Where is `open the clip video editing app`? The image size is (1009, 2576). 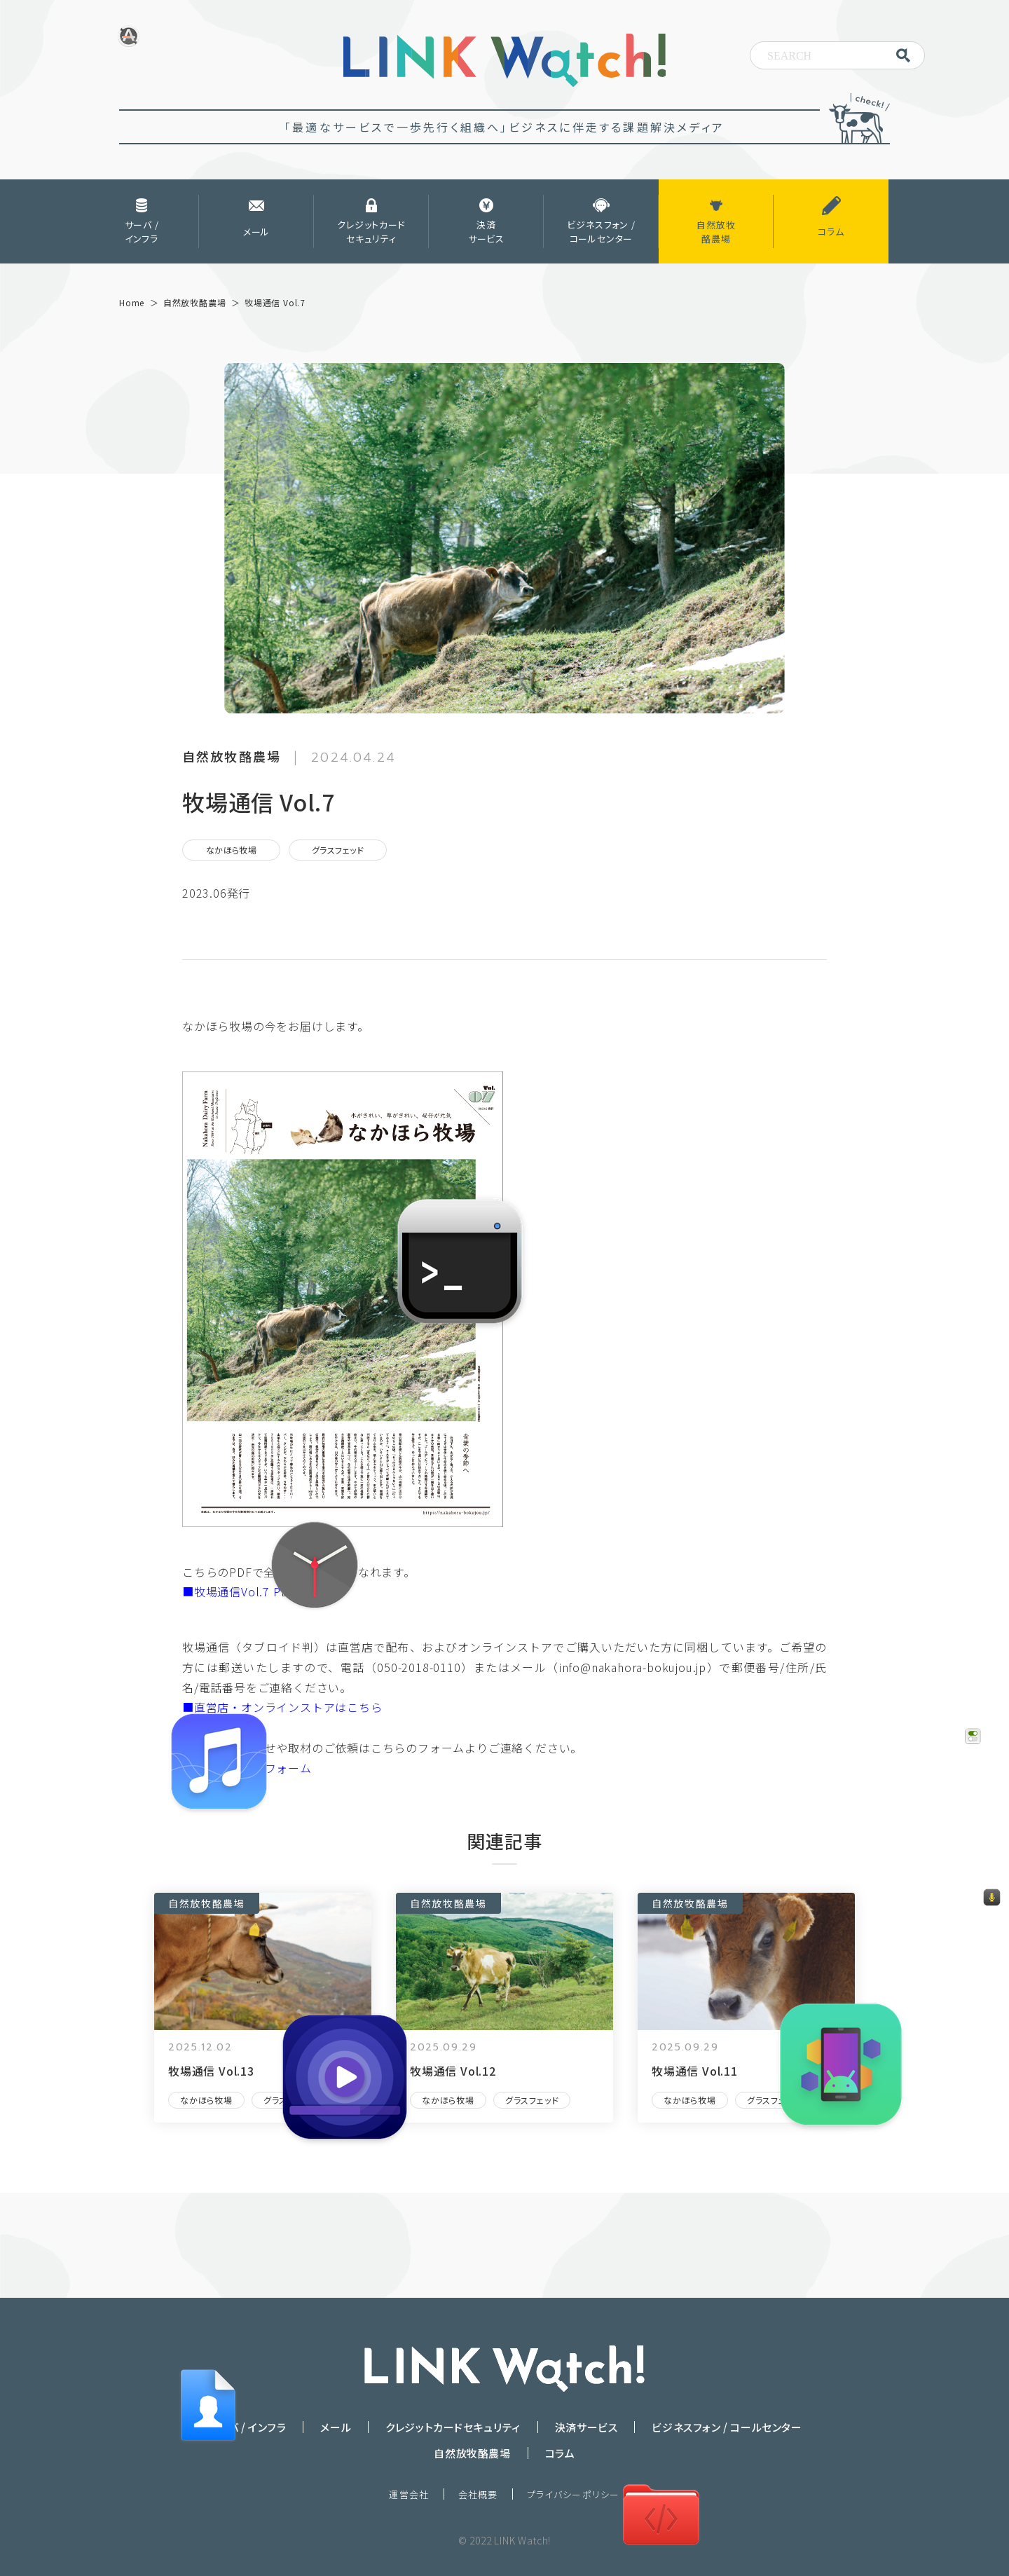
open the clip video editing app is located at coordinates (345, 2077).